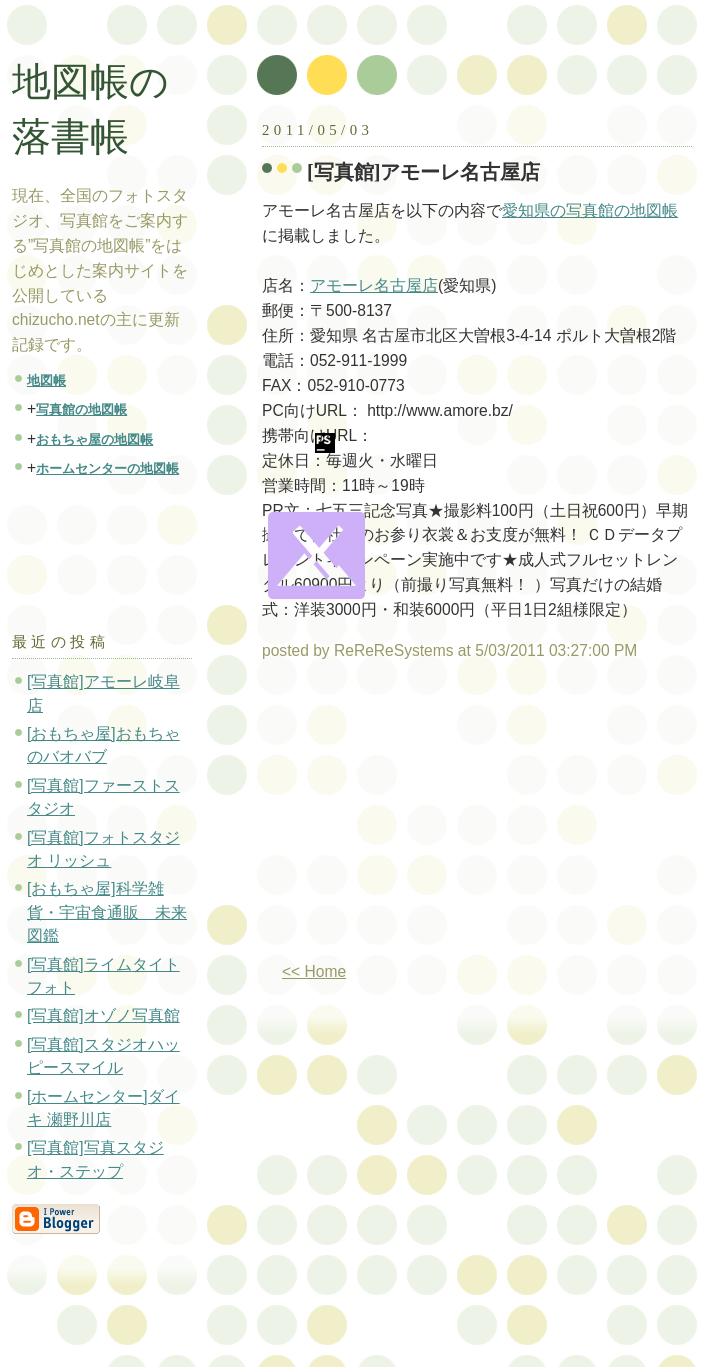 The image size is (704, 1367). Describe the element at coordinates (316, 555) in the screenshot. I see `MX Linux operating system logo` at that location.